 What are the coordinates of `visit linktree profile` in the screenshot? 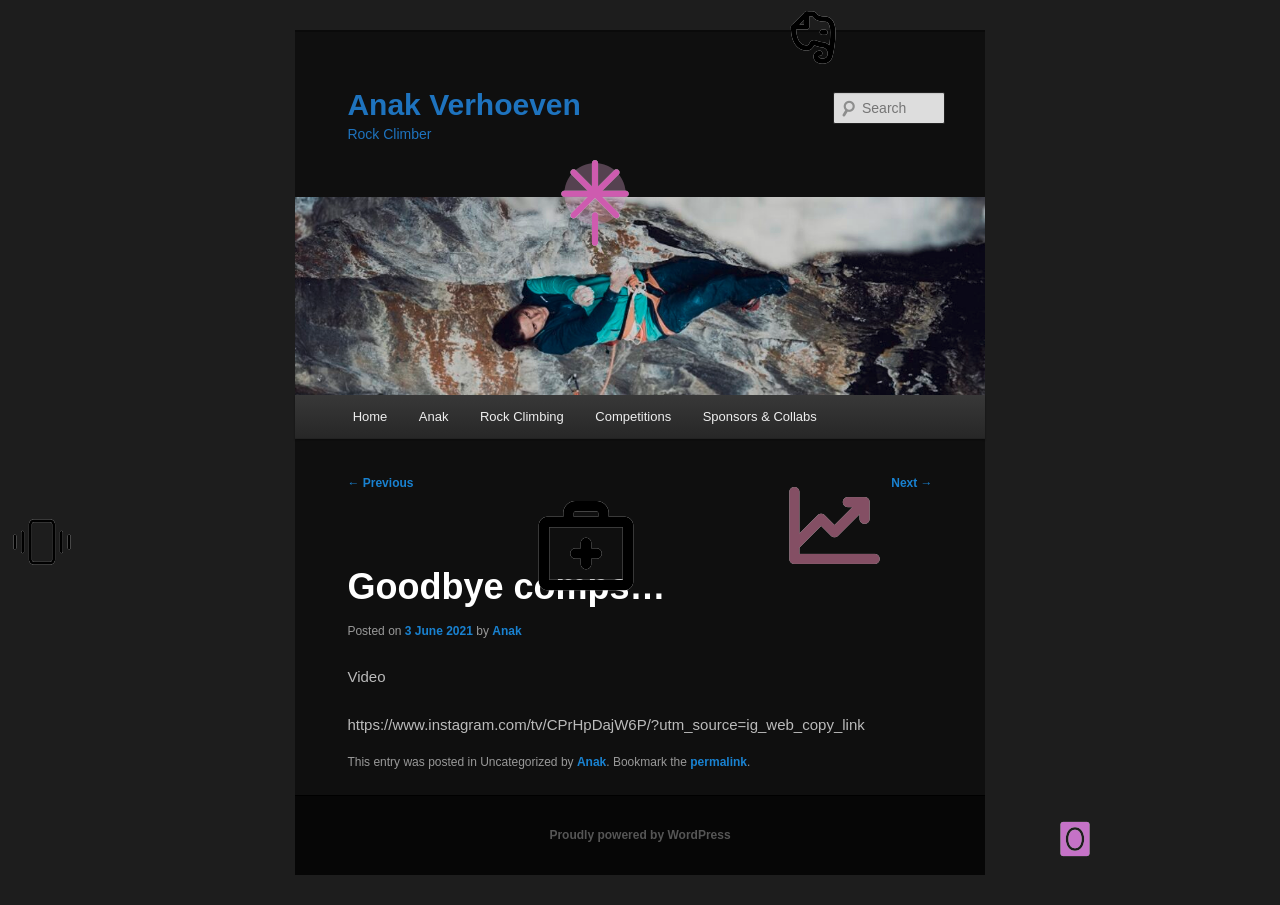 It's located at (595, 203).